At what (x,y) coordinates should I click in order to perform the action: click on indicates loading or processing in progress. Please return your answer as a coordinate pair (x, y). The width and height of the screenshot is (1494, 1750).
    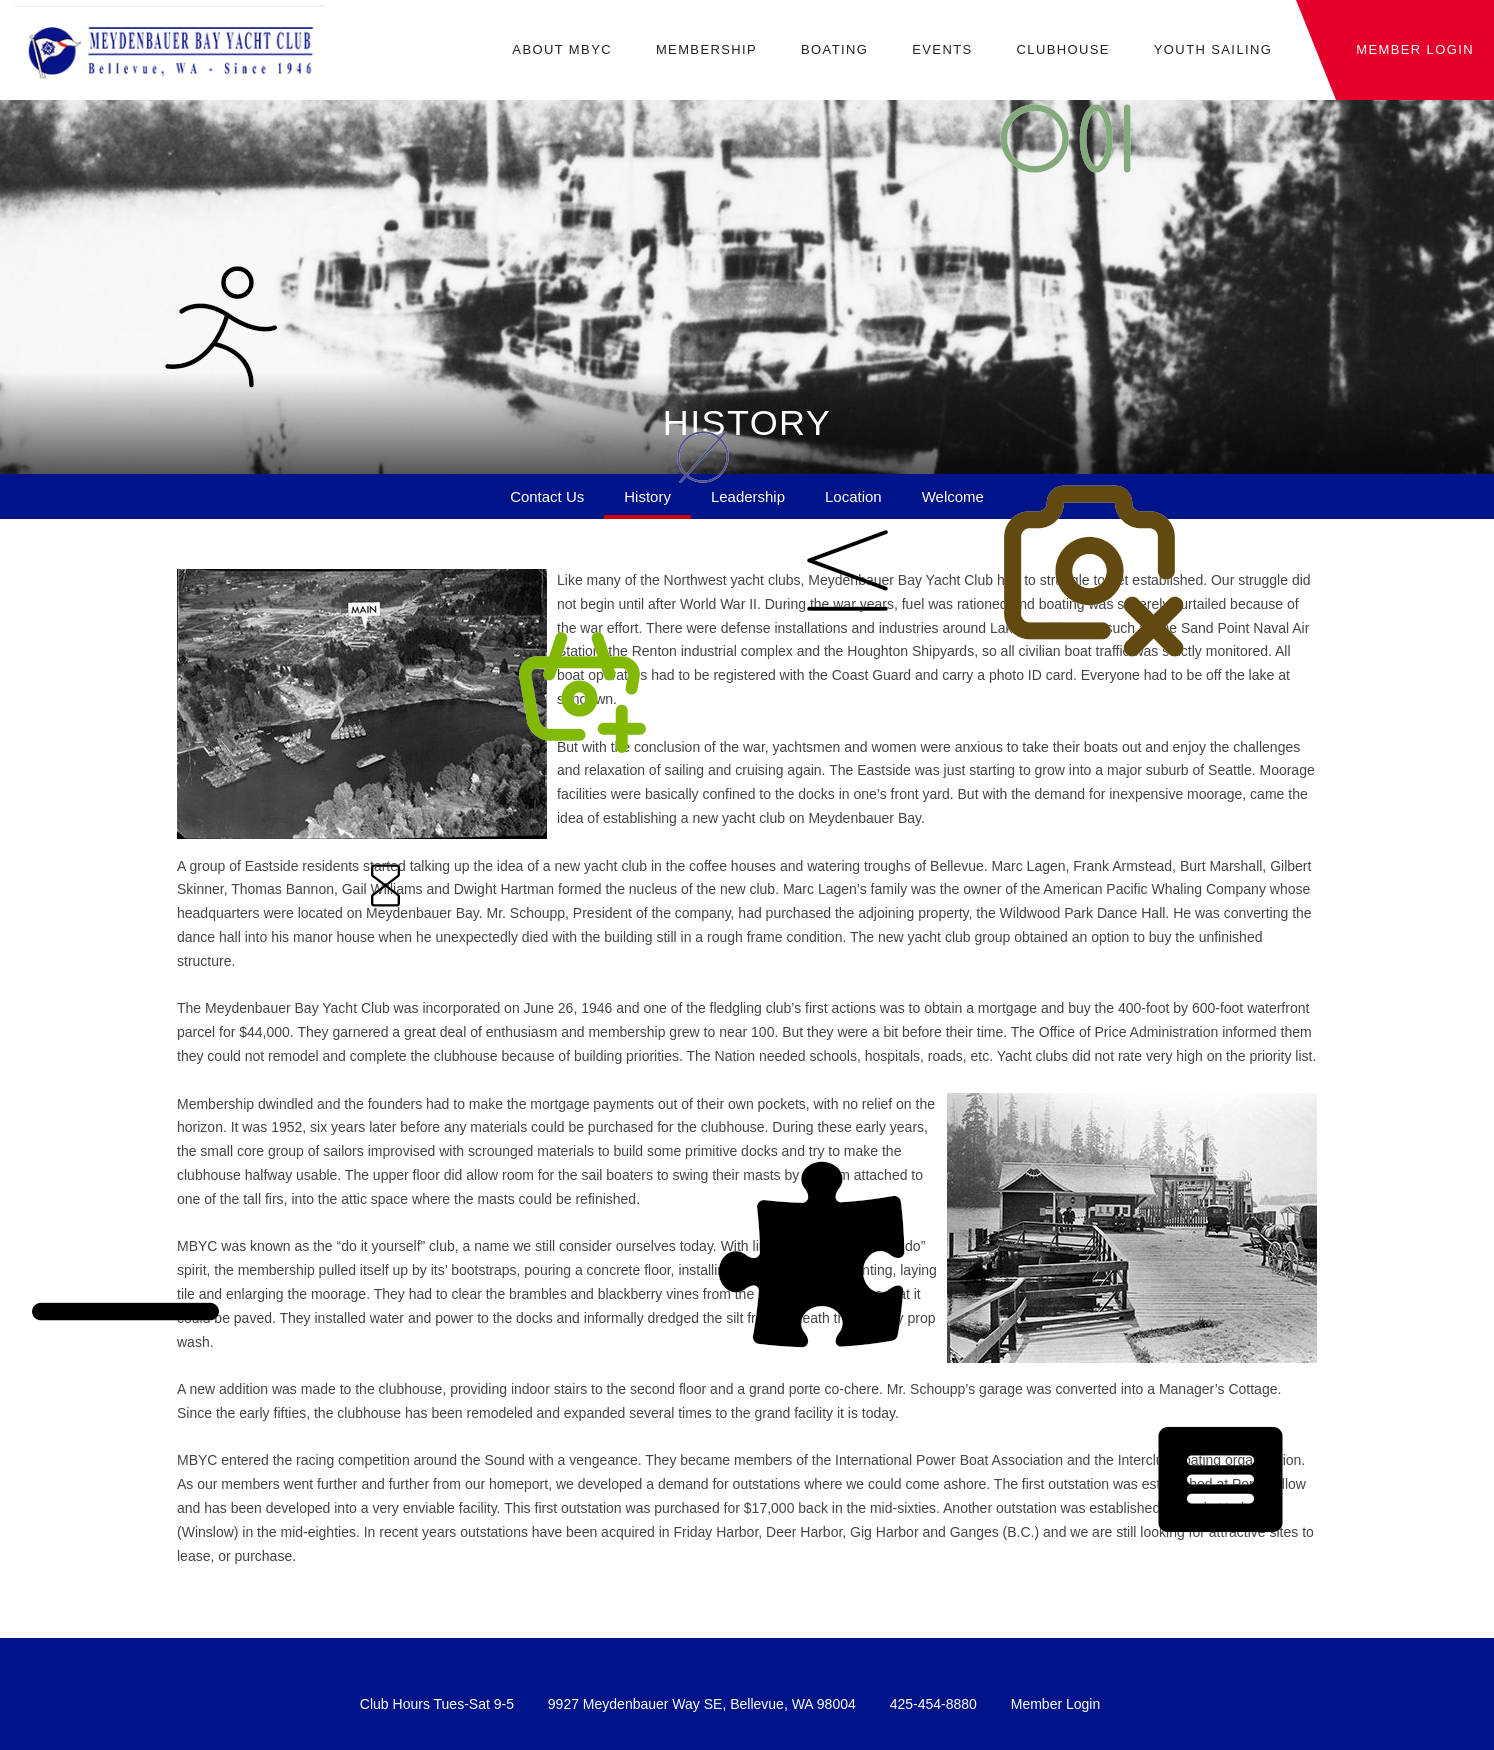
    Looking at the image, I should click on (385, 885).